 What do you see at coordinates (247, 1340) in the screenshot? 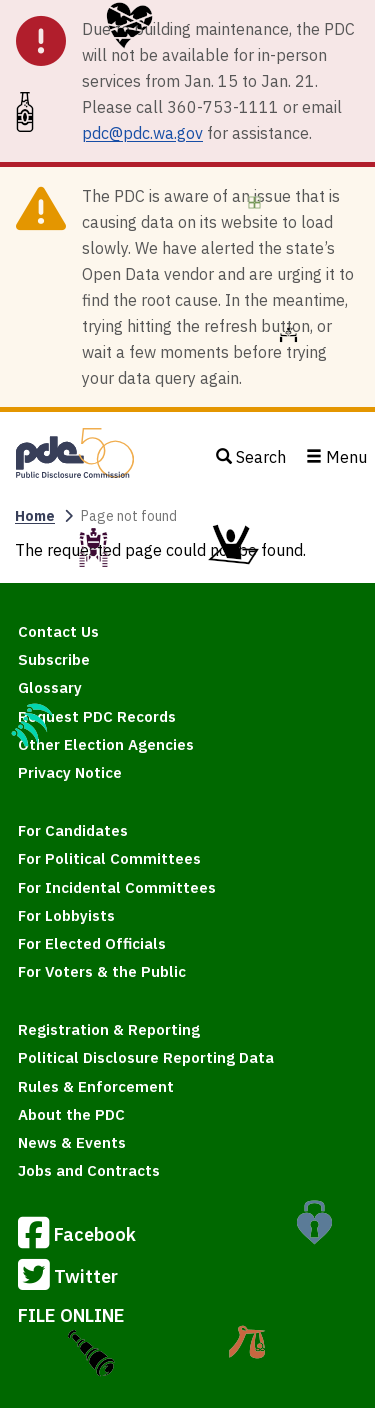
I see `indicates a new baby announcement or birth notification` at bounding box center [247, 1340].